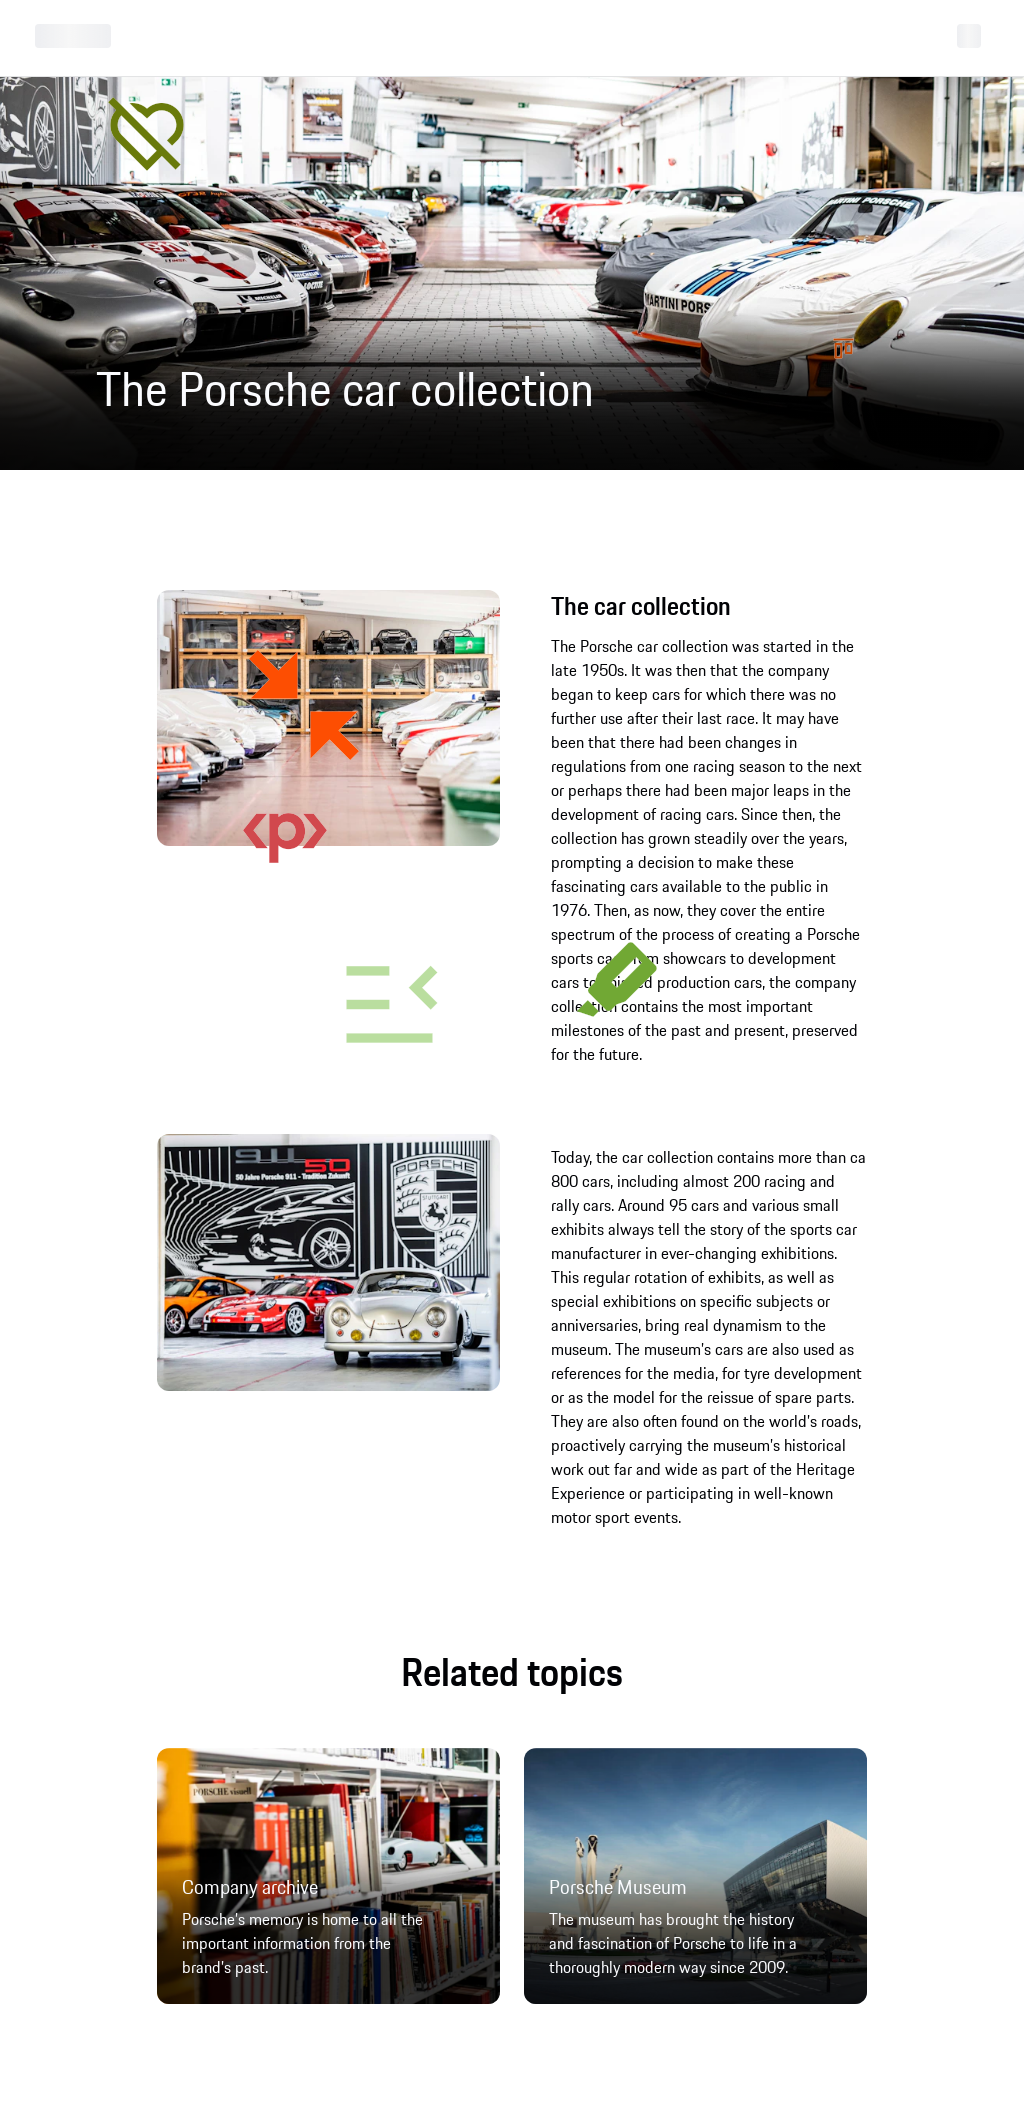  What do you see at coordinates (843, 348) in the screenshot?
I see `align items to the top edge` at bounding box center [843, 348].